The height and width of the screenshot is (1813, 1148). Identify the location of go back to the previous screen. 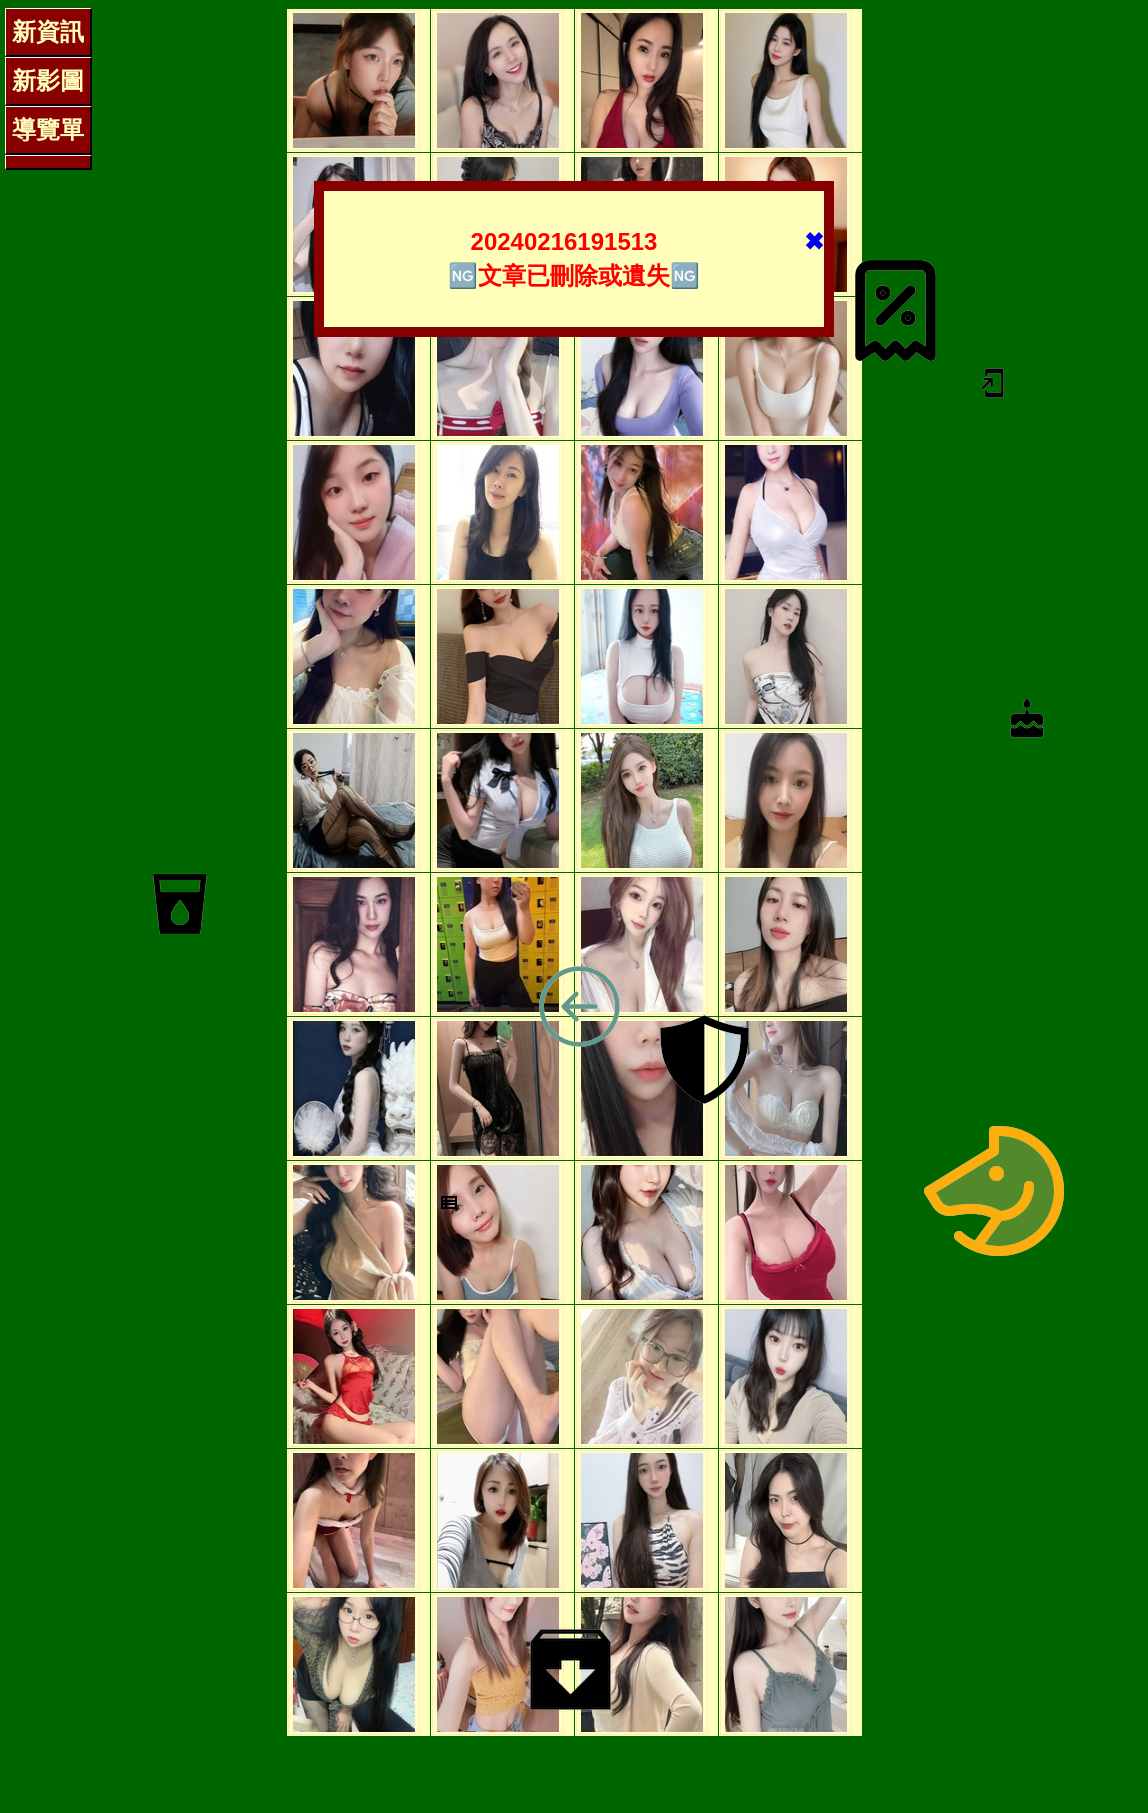
(579, 1006).